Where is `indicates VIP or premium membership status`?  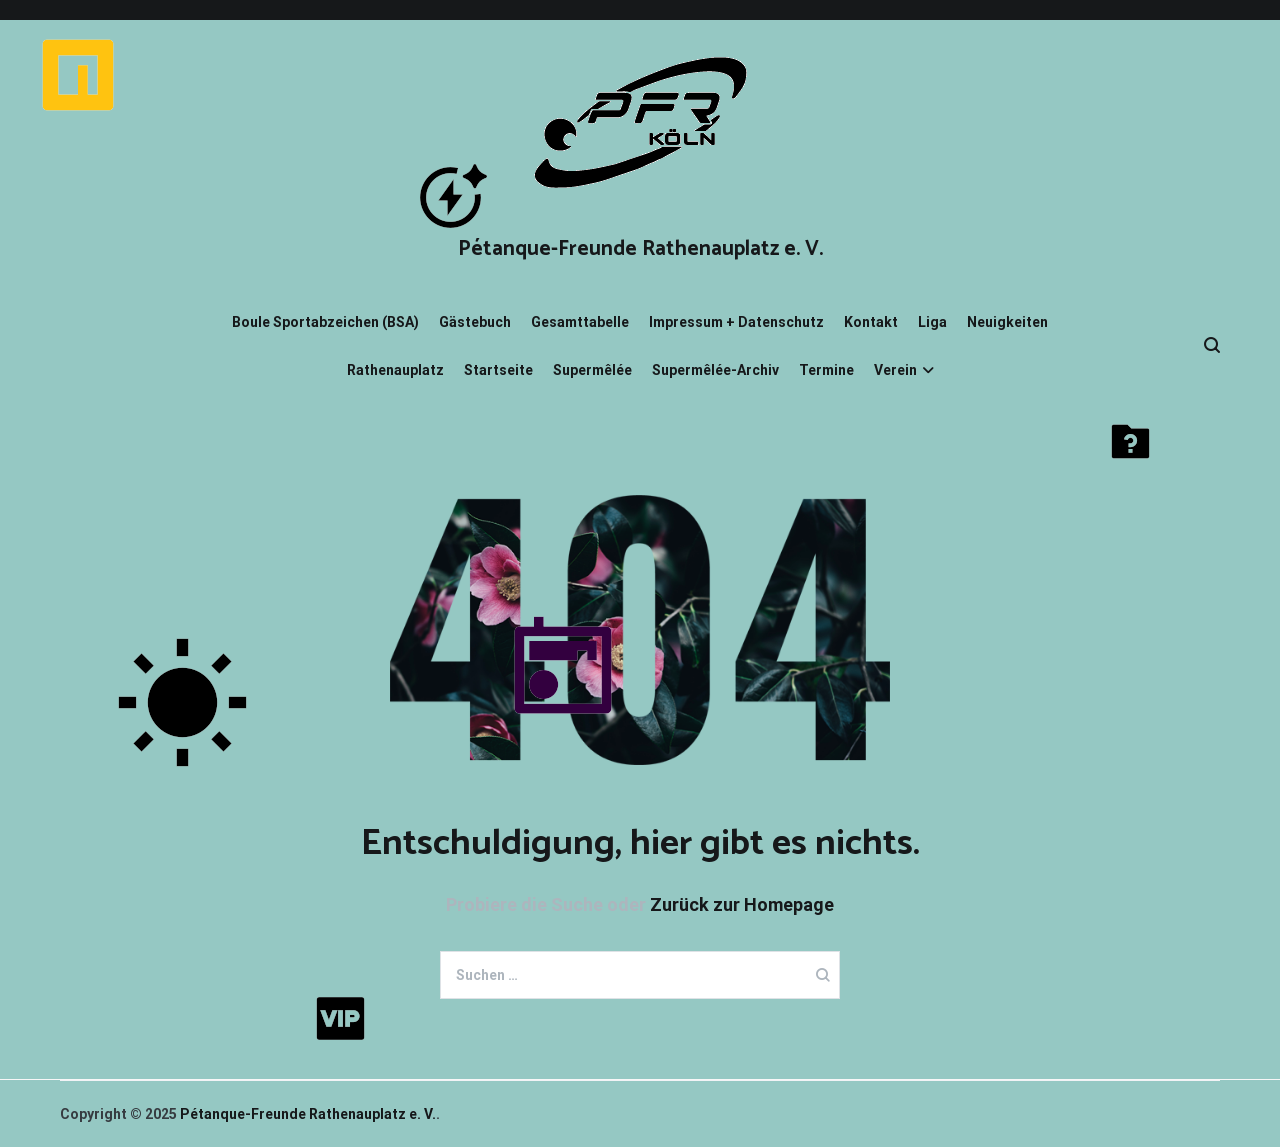
indicates VIP or premium membership status is located at coordinates (340, 1018).